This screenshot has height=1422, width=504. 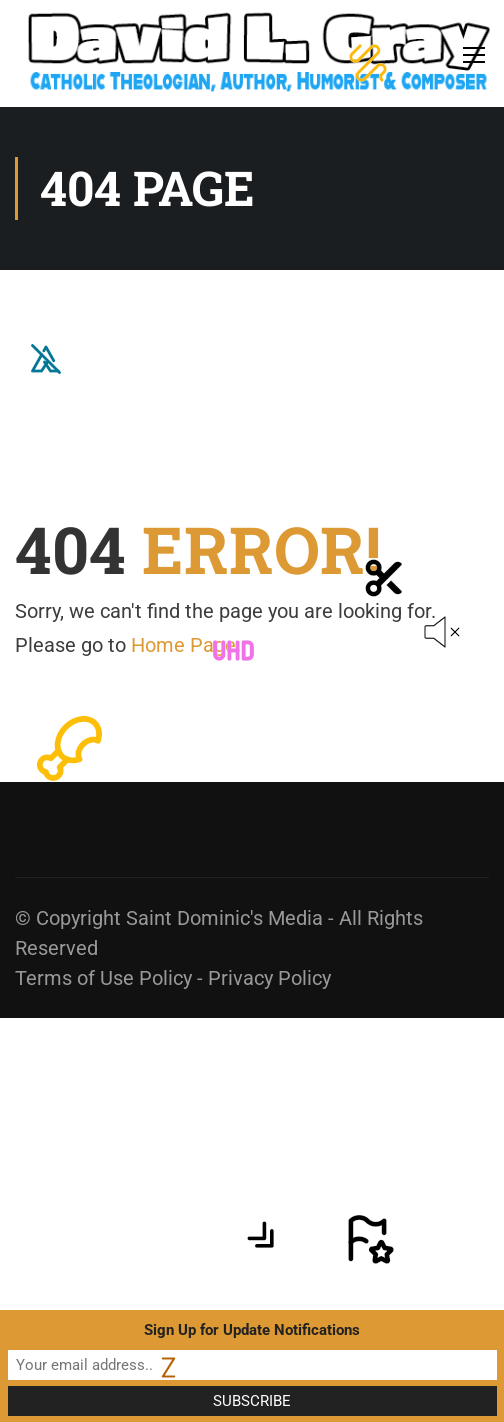 What do you see at coordinates (440, 632) in the screenshot?
I see `mute audio or sound` at bounding box center [440, 632].